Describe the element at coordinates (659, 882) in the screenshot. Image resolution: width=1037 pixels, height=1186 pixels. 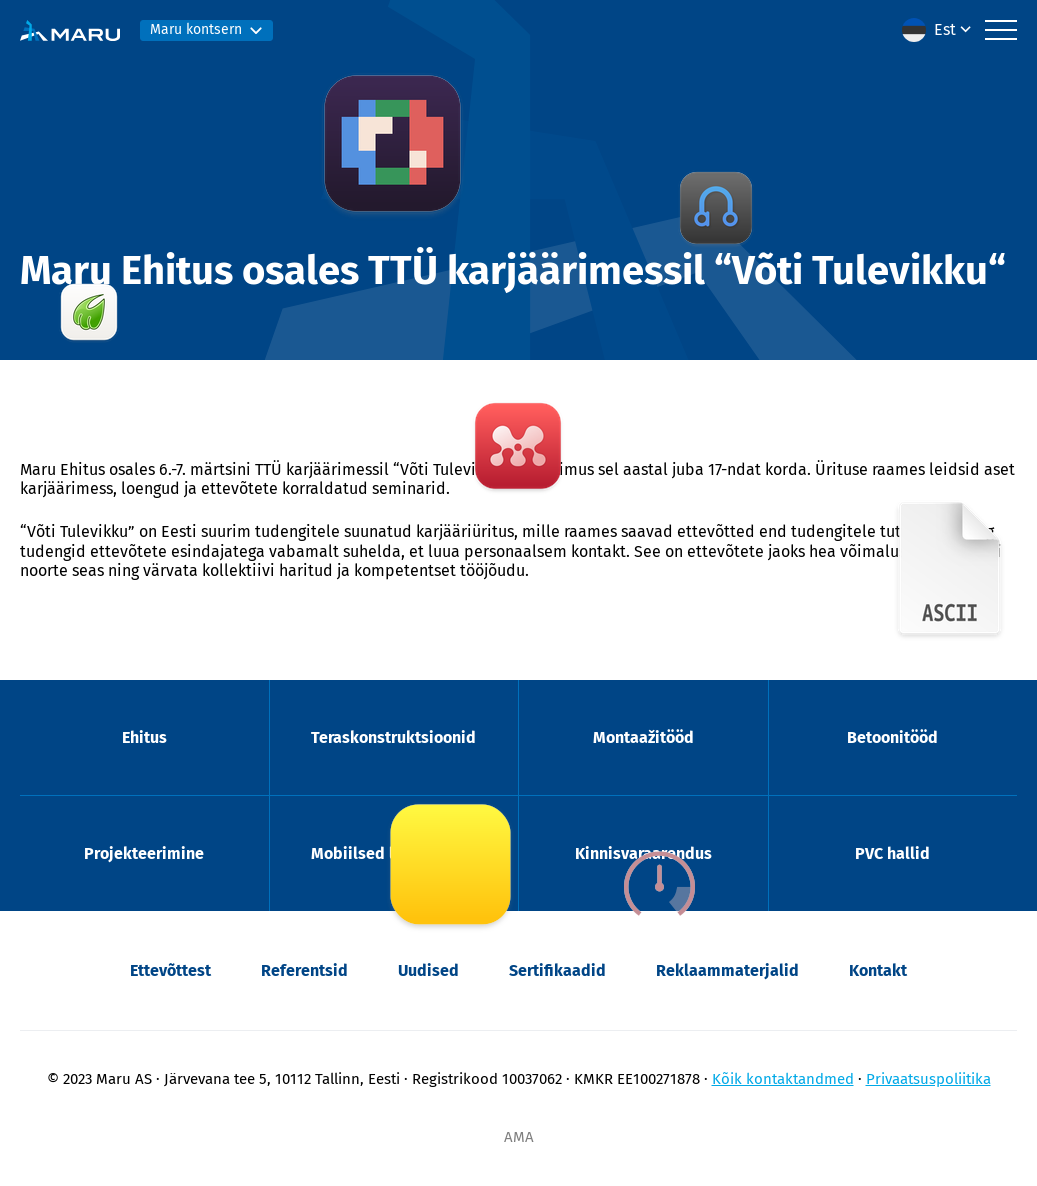
I see `view system performance metrics` at that location.